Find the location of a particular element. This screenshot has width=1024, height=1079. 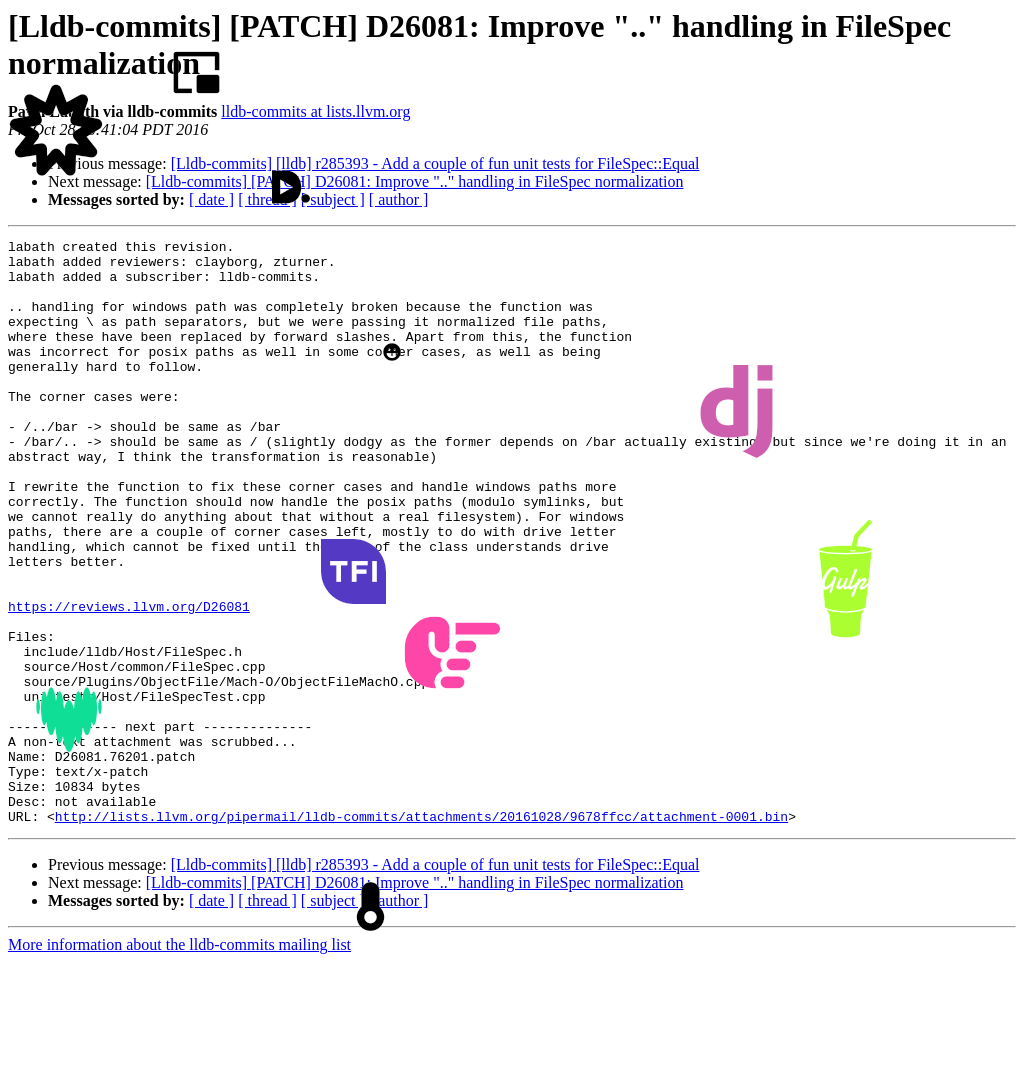

enable picture-in-picture mode is located at coordinates (196, 72).